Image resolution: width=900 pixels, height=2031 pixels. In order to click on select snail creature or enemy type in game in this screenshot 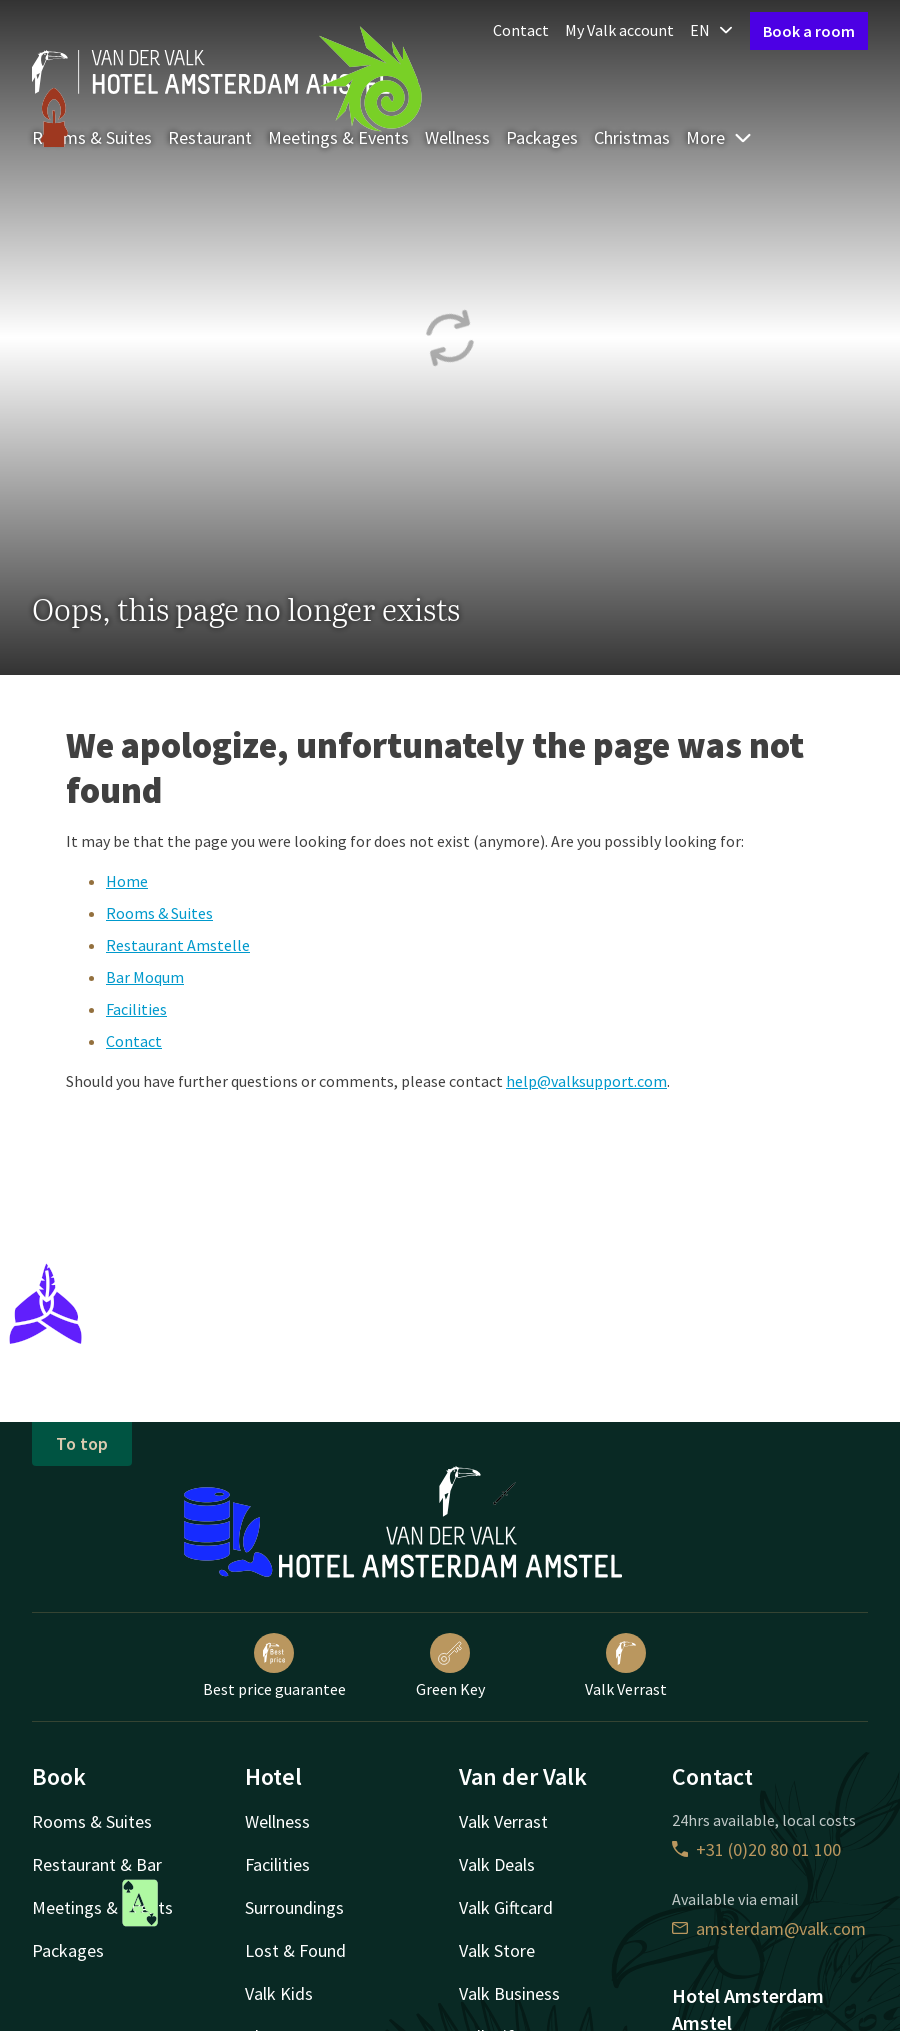, I will do `click(373, 78)`.